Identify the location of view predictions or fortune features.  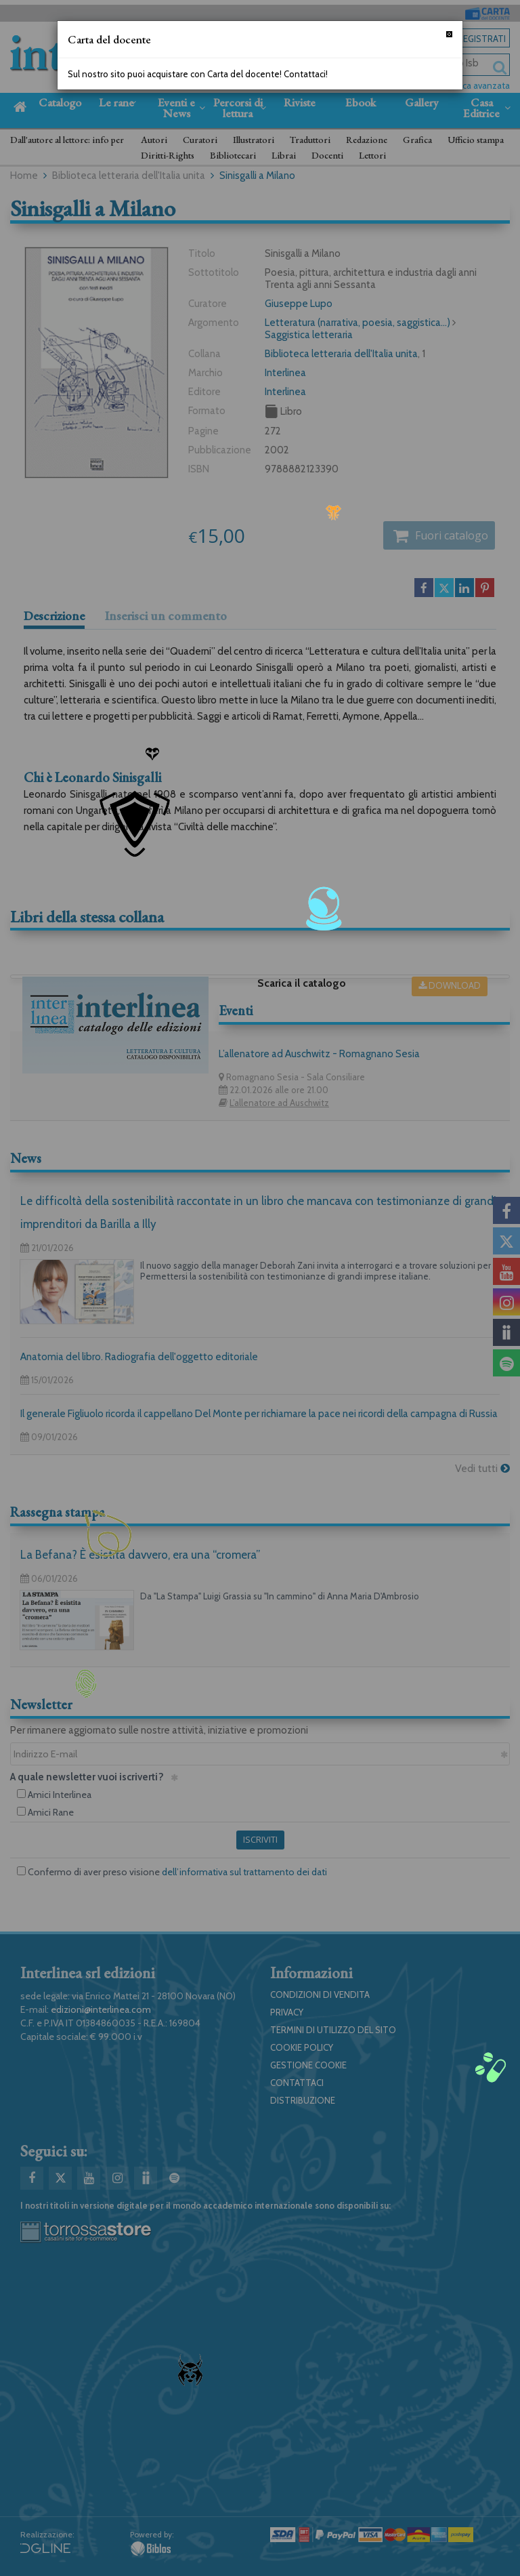
(324, 908).